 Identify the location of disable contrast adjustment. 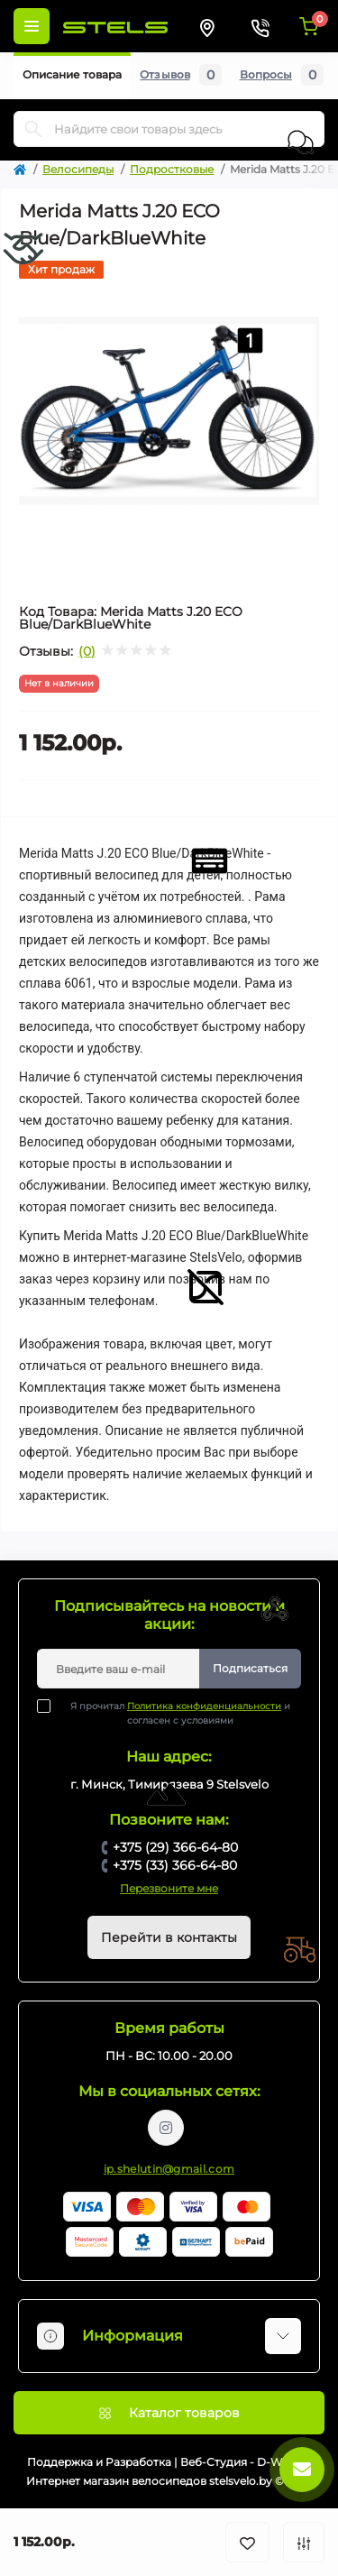
(206, 1287).